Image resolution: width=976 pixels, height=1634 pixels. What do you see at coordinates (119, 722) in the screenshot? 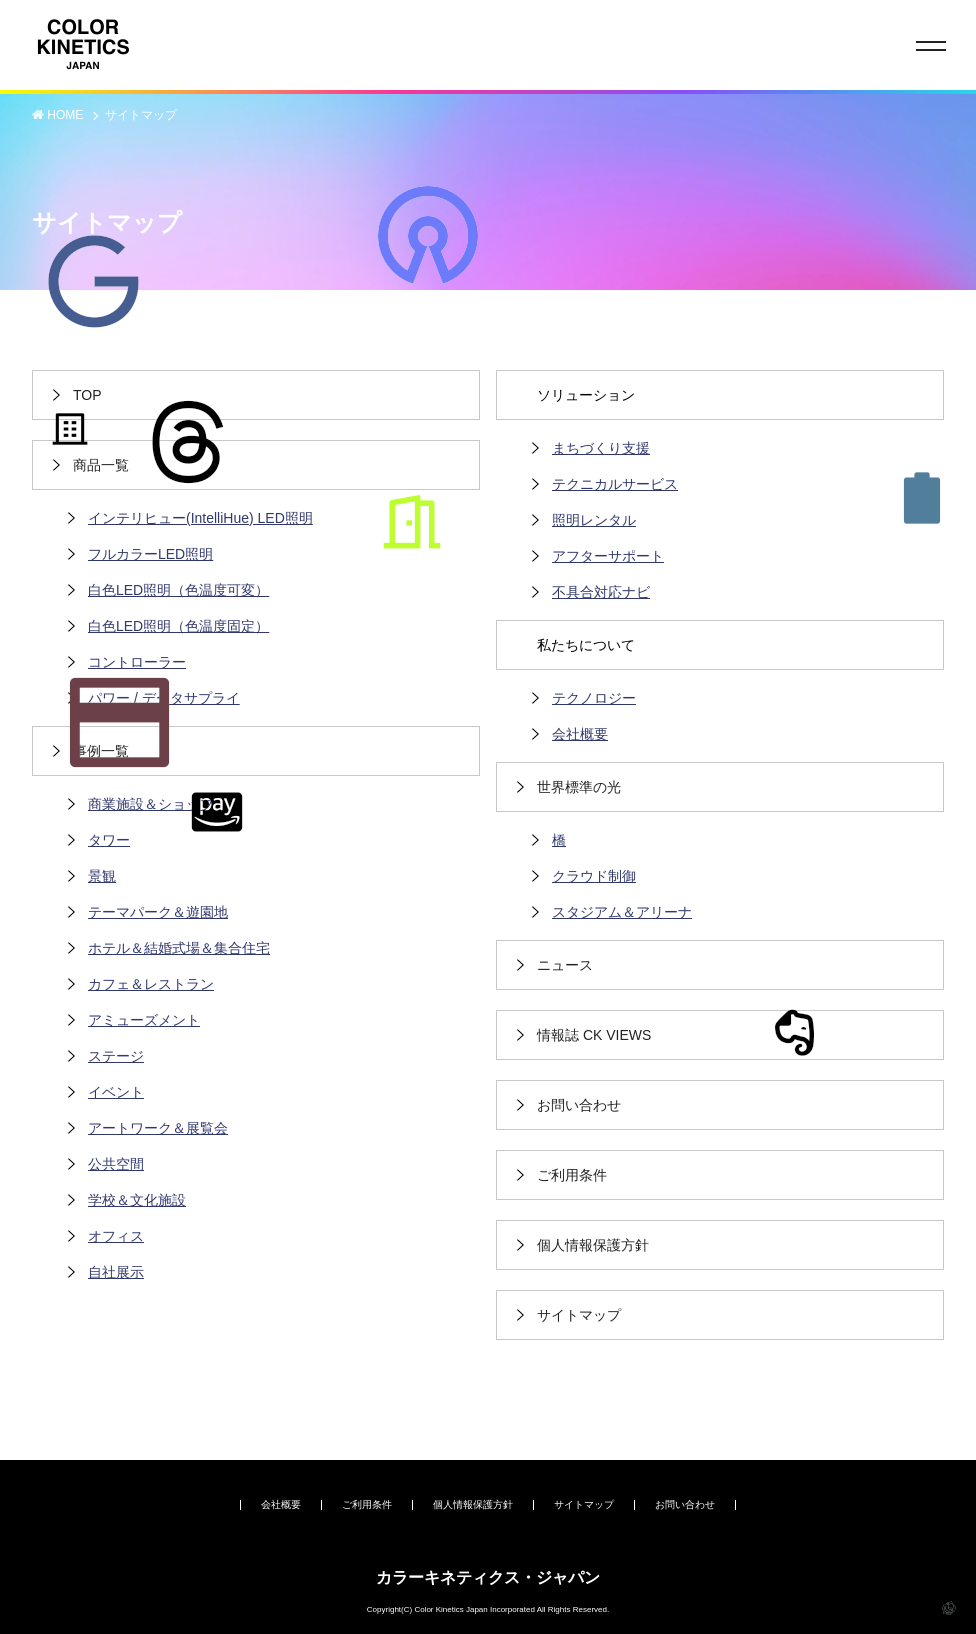
I see `view saved payment methods` at bounding box center [119, 722].